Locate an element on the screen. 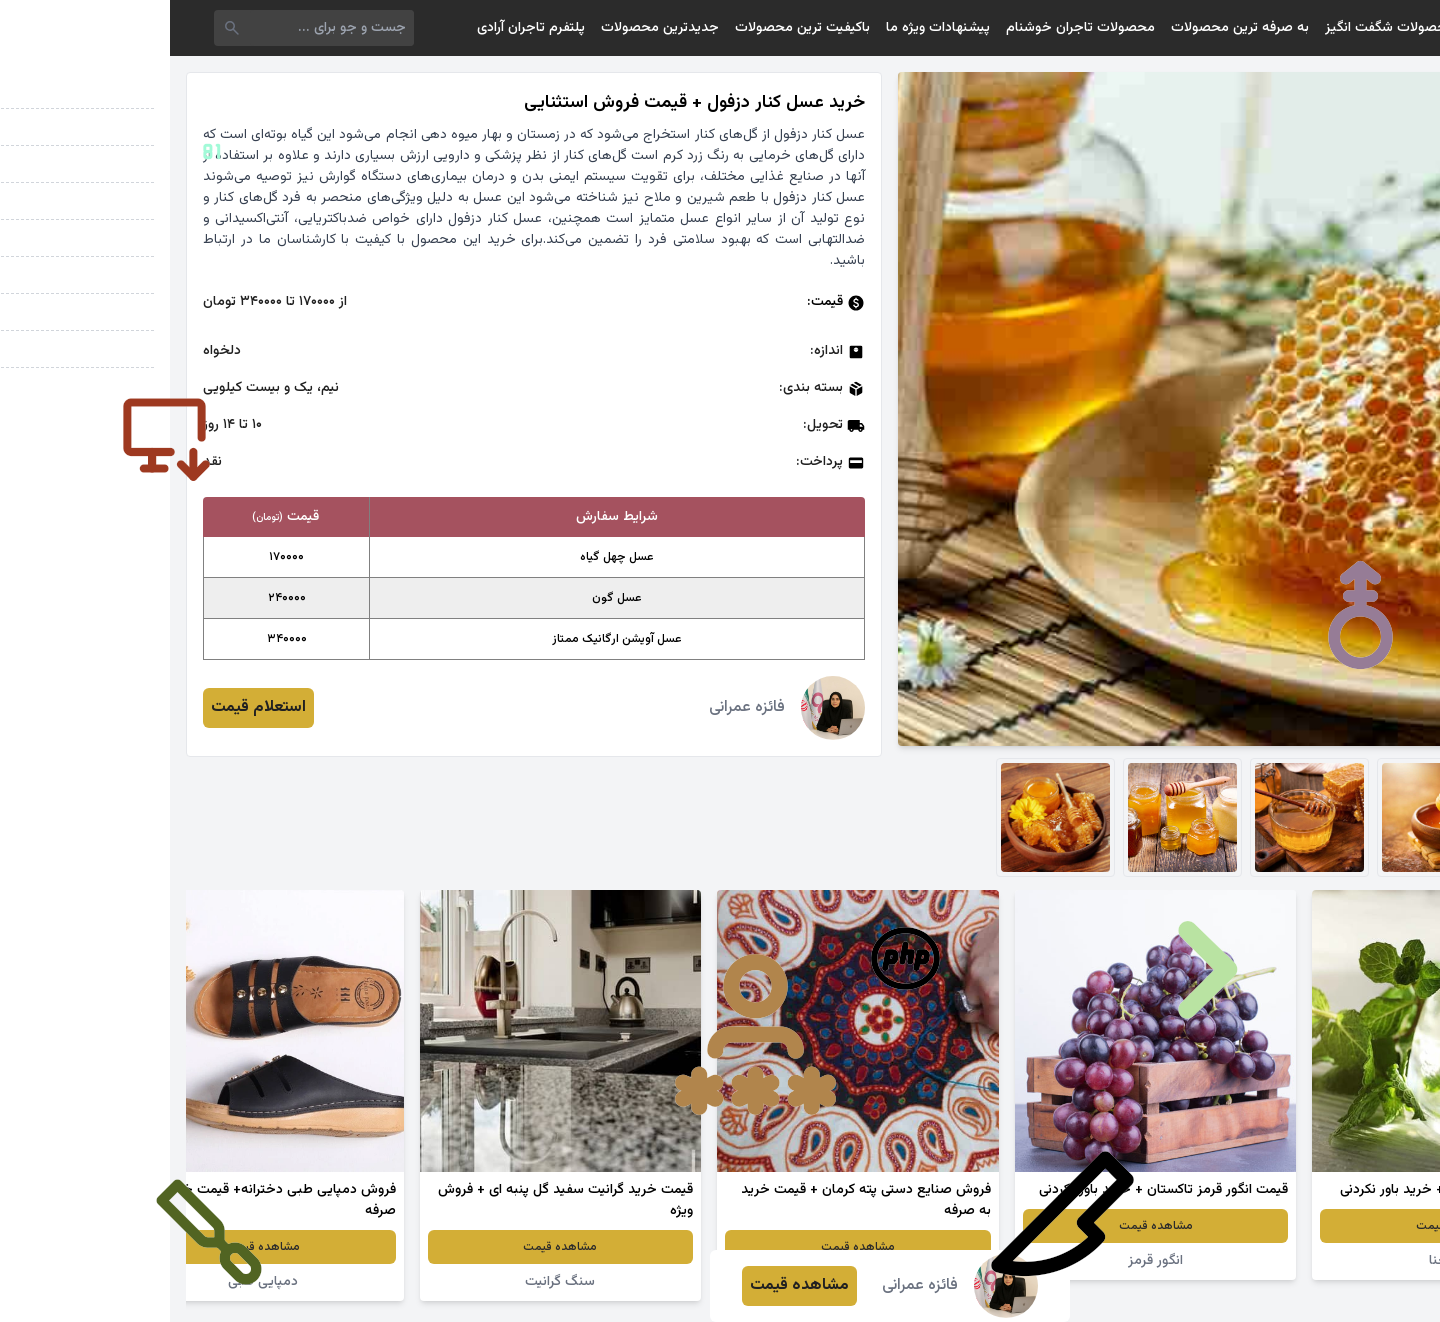 This screenshot has height=1322, width=1440. slice or cut selected content is located at coordinates (1062, 1215).